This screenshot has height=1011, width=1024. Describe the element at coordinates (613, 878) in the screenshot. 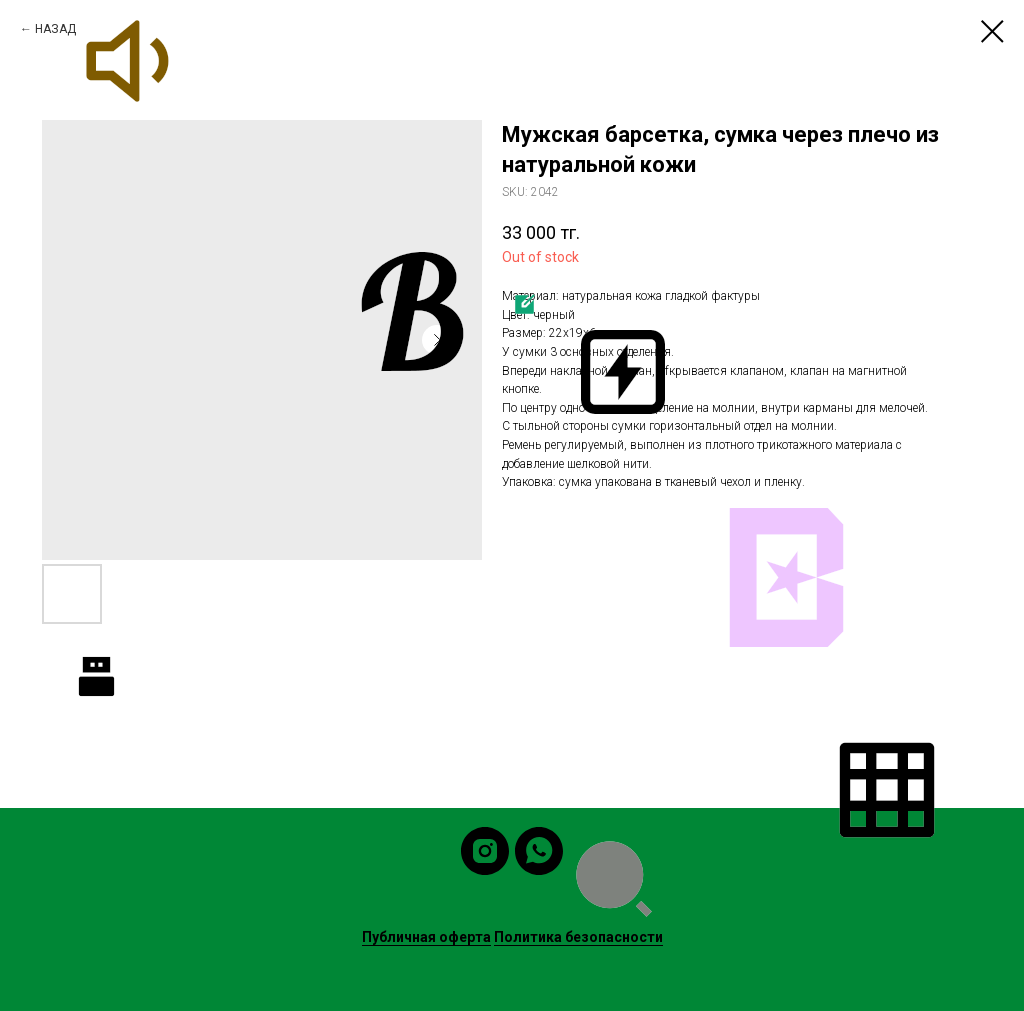

I see `search for content or items` at that location.